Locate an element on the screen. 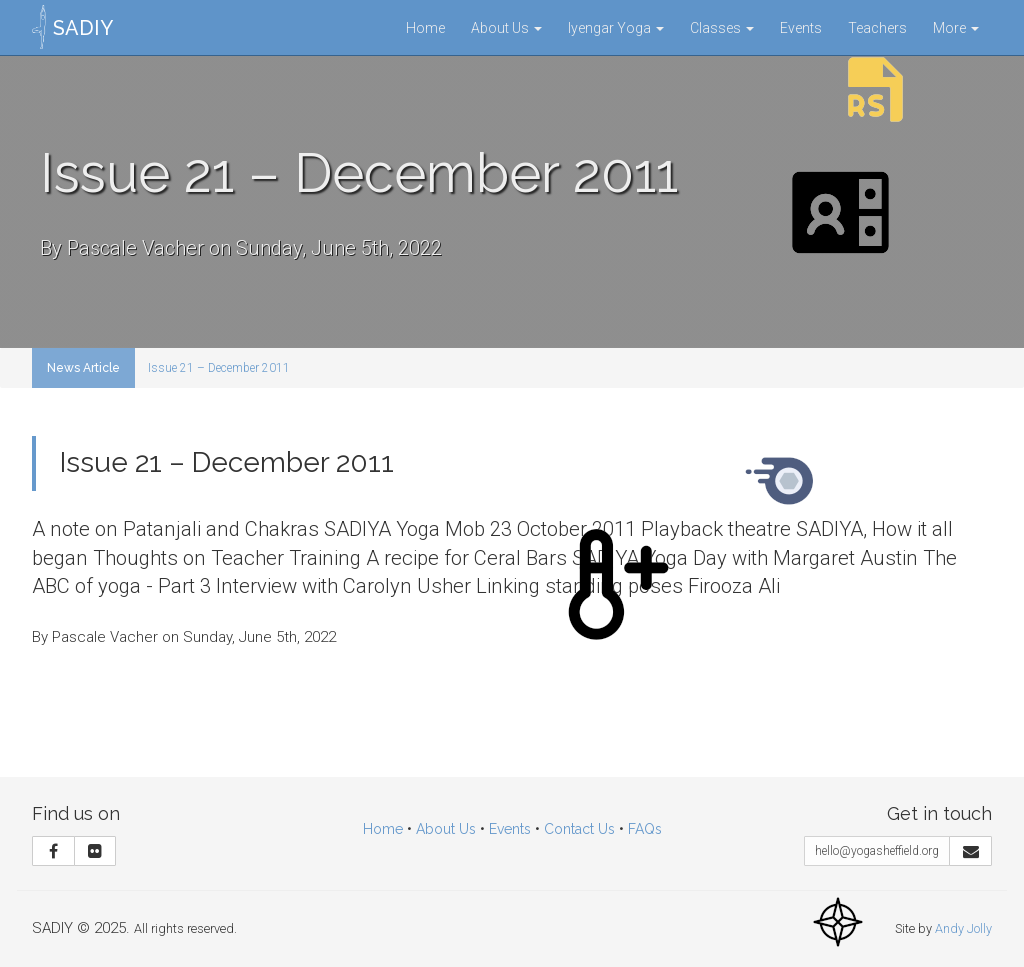 This screenshot has height=967, width=1024. access navigation or orientation tools is located at coordinates (838, 922).